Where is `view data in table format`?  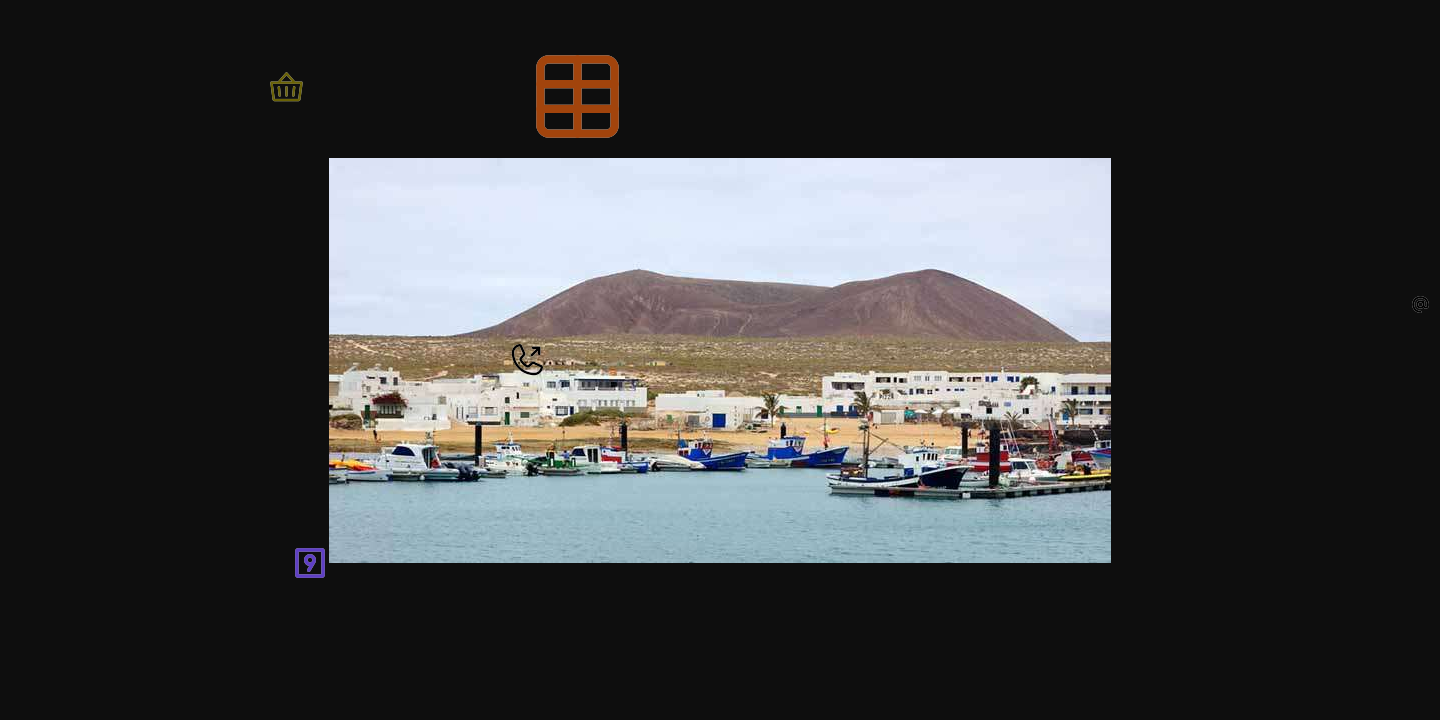
view data in table format is located at coordinates (577, 96).